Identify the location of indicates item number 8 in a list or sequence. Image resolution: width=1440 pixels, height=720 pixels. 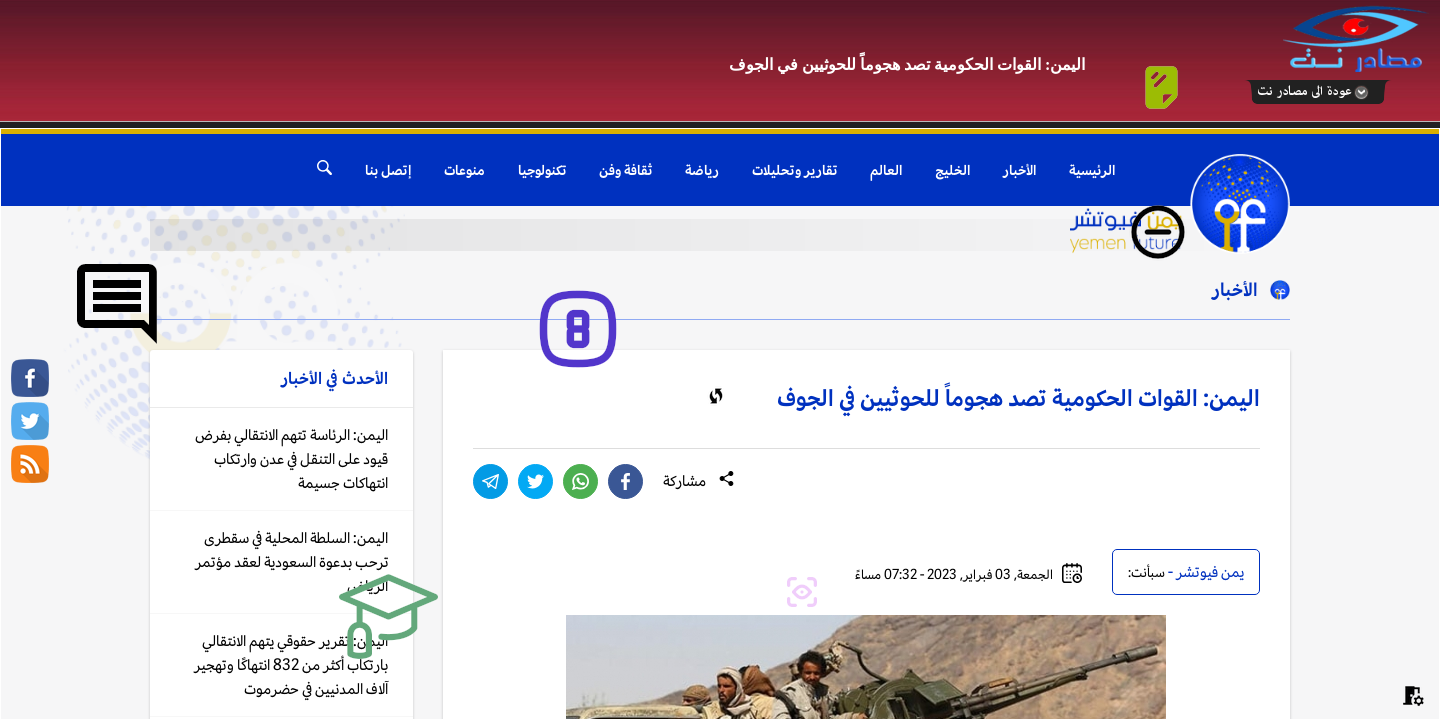
(578, 329).